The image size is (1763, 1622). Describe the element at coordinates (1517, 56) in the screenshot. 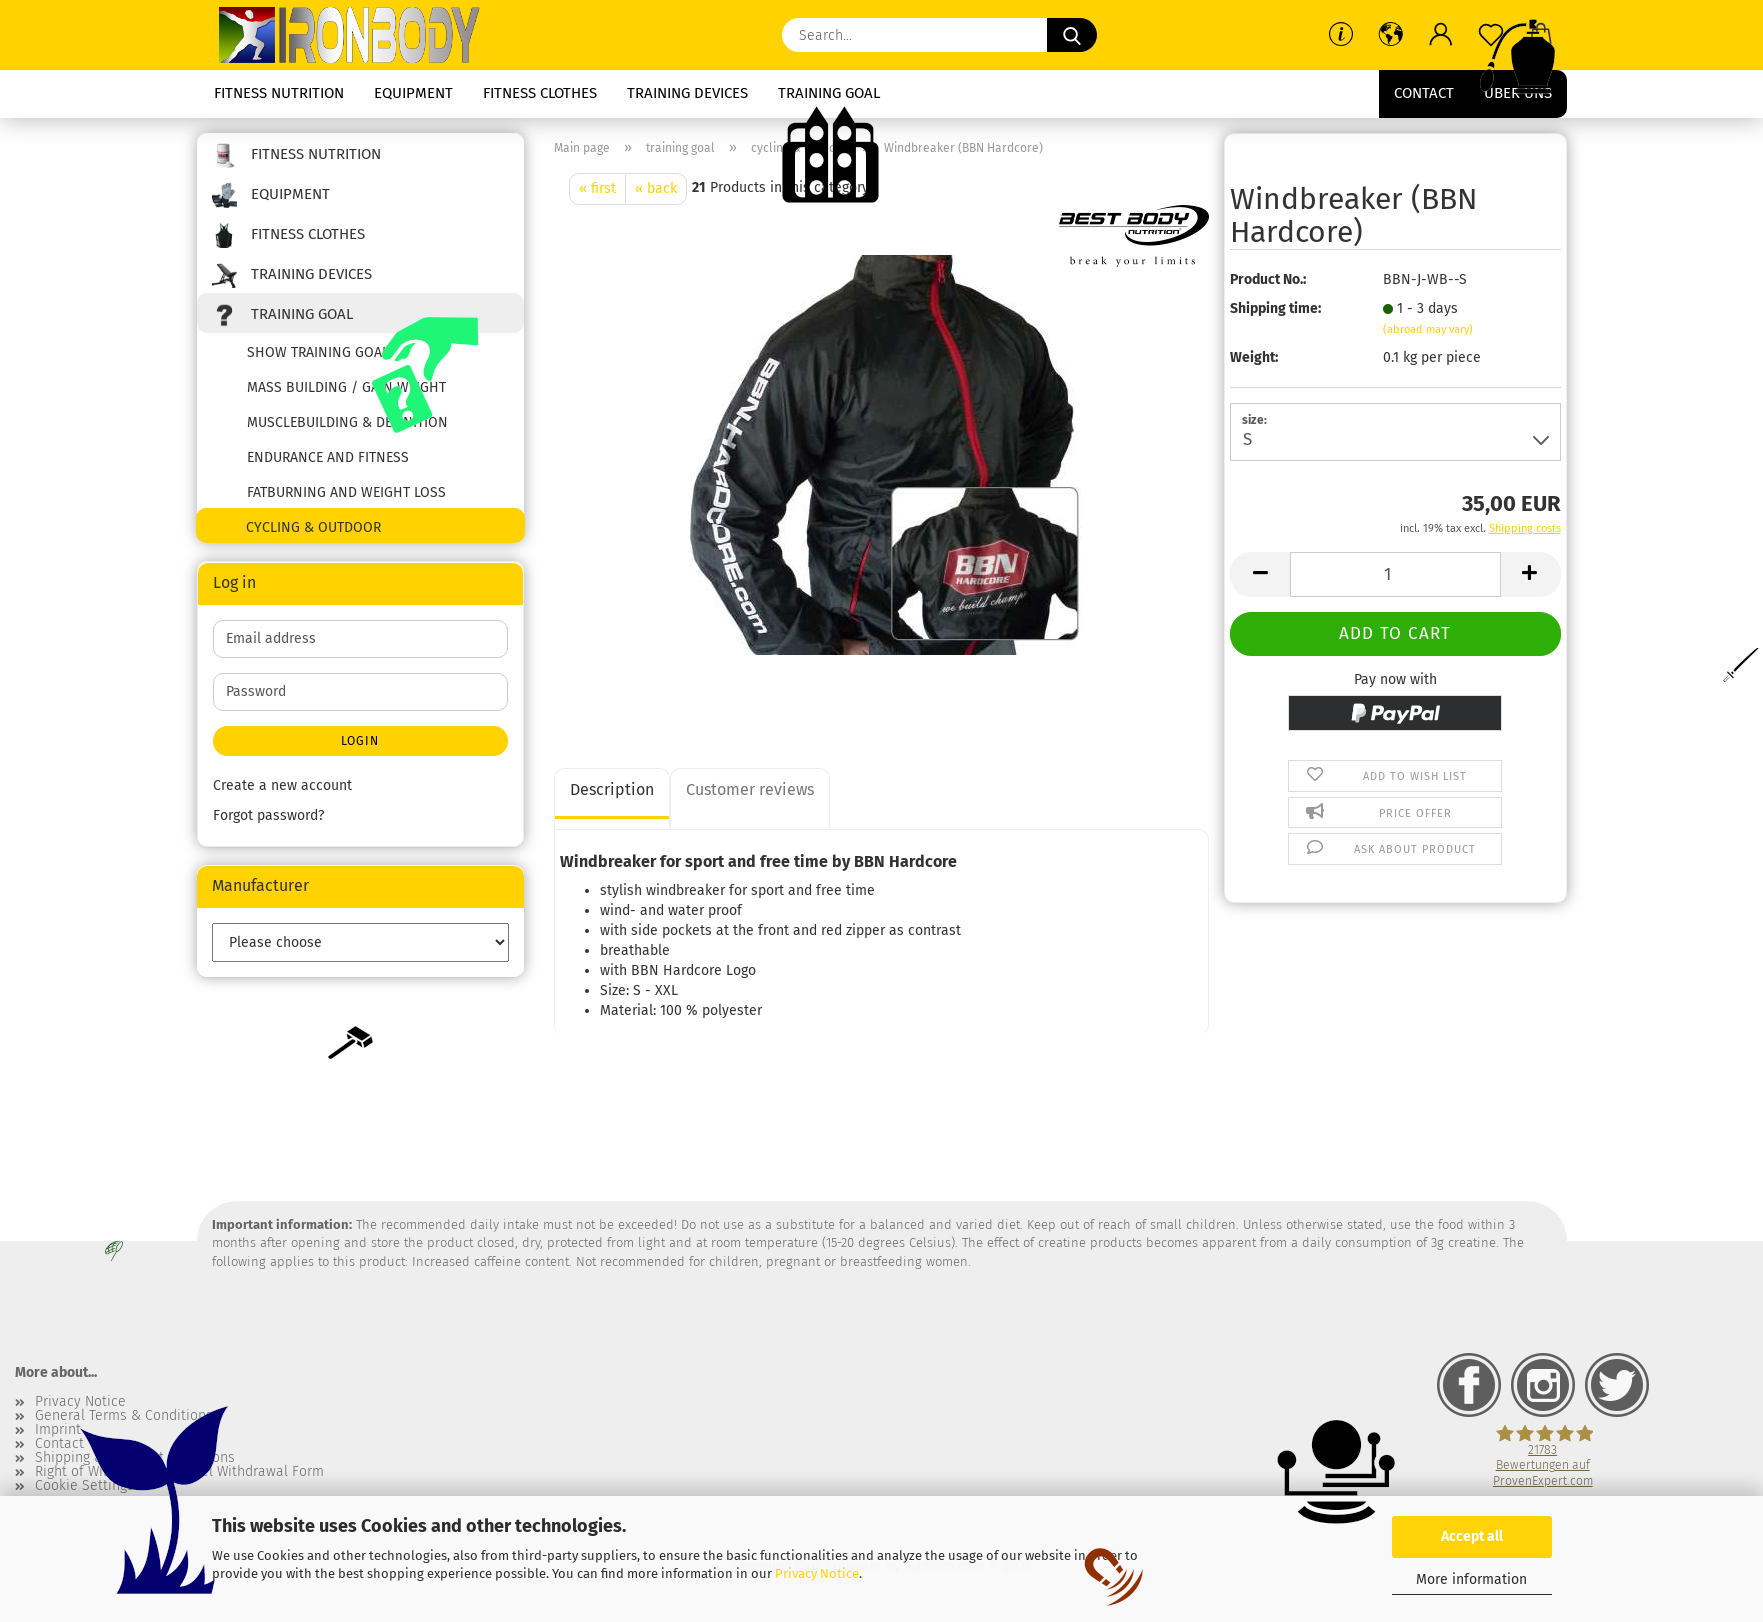

I see `browse fragrance or perfume items` at that location.